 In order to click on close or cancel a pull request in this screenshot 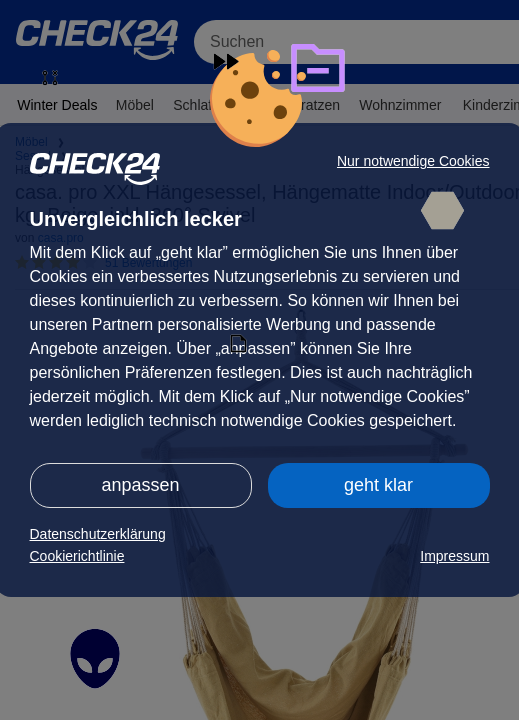, I will do `click(50, 78)`.